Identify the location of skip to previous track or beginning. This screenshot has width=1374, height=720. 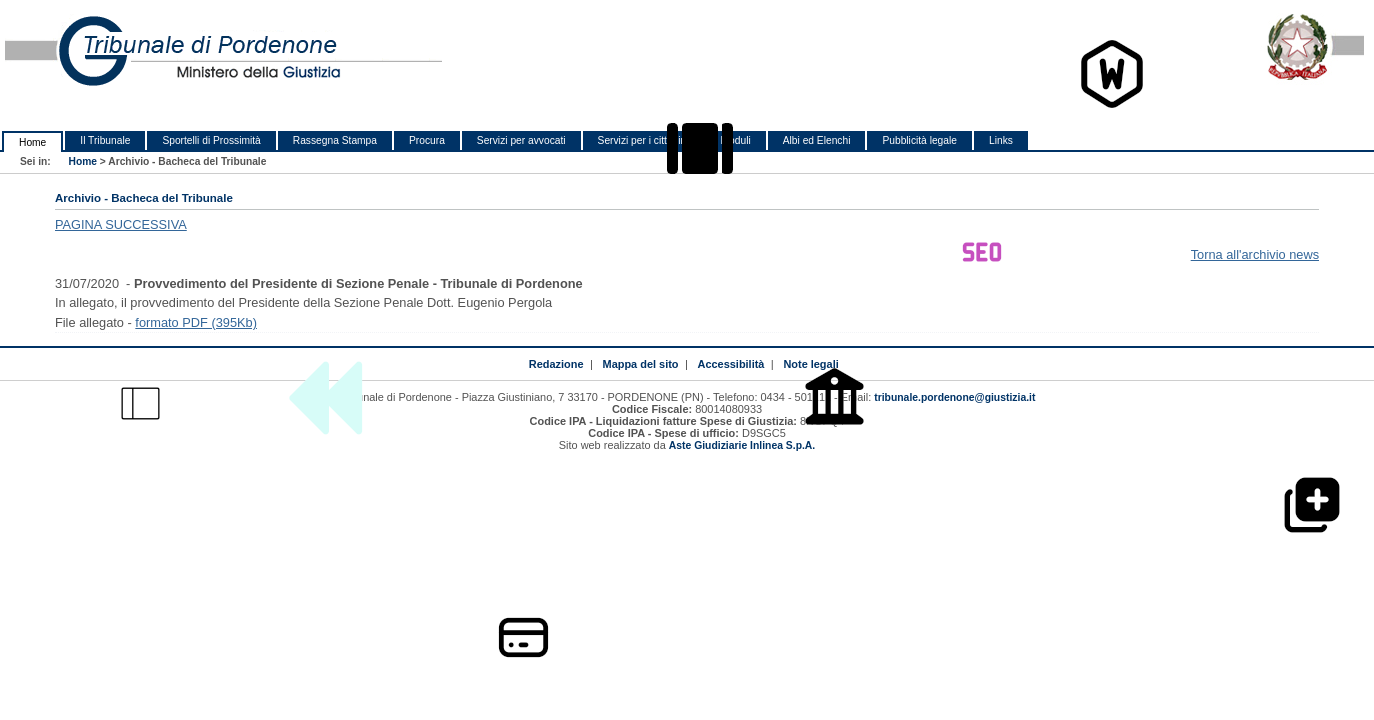
(329, 398).